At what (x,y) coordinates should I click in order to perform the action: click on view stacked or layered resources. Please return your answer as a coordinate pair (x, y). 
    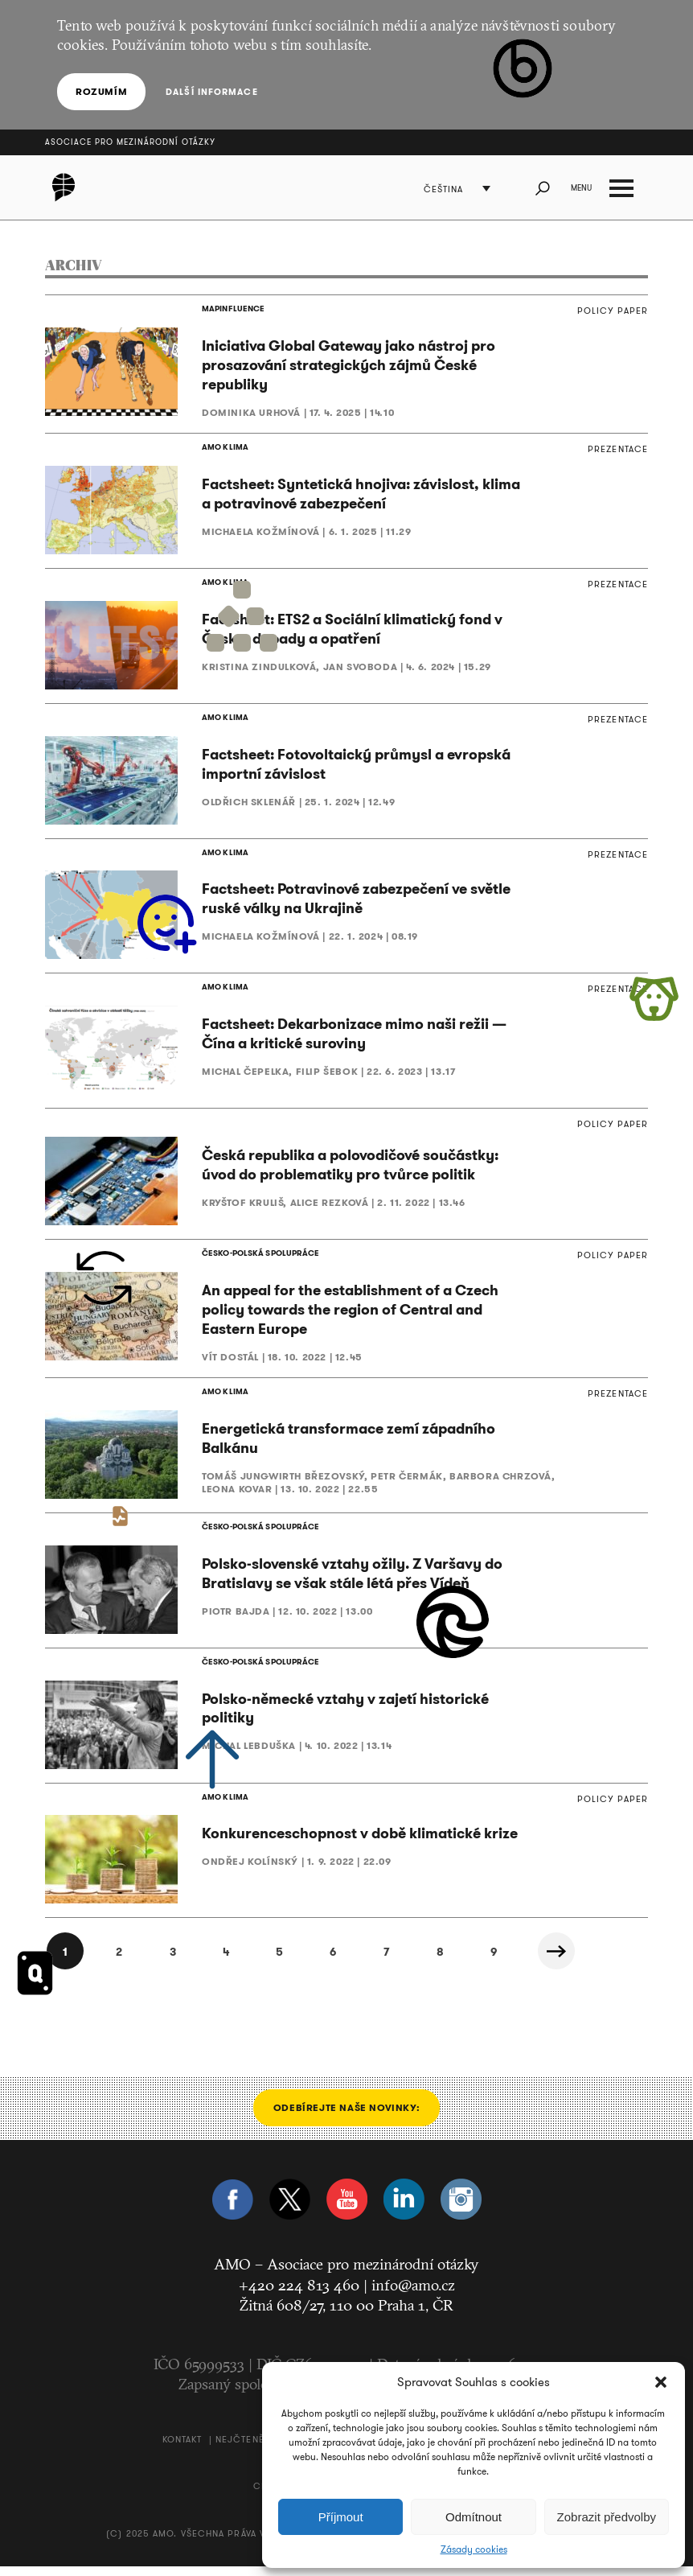
    Looking at the image, I should click on (242, 616).